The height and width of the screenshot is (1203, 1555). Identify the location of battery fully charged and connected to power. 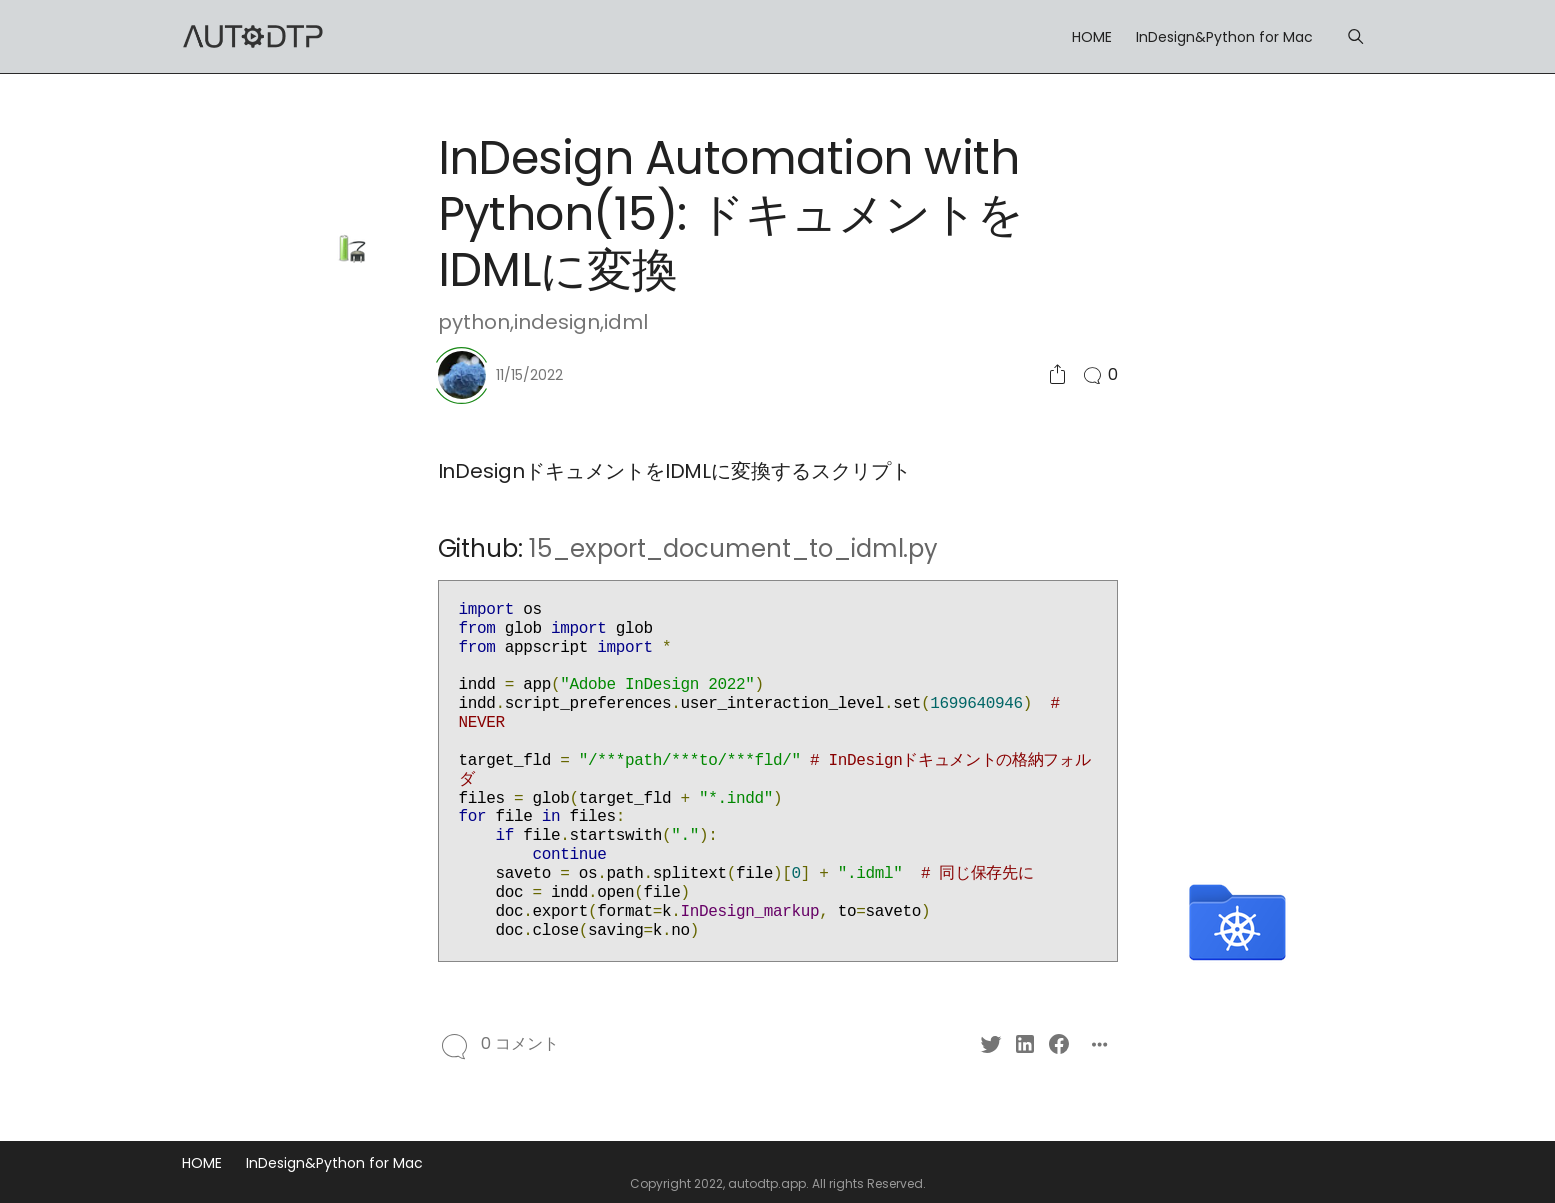
(351, 248).